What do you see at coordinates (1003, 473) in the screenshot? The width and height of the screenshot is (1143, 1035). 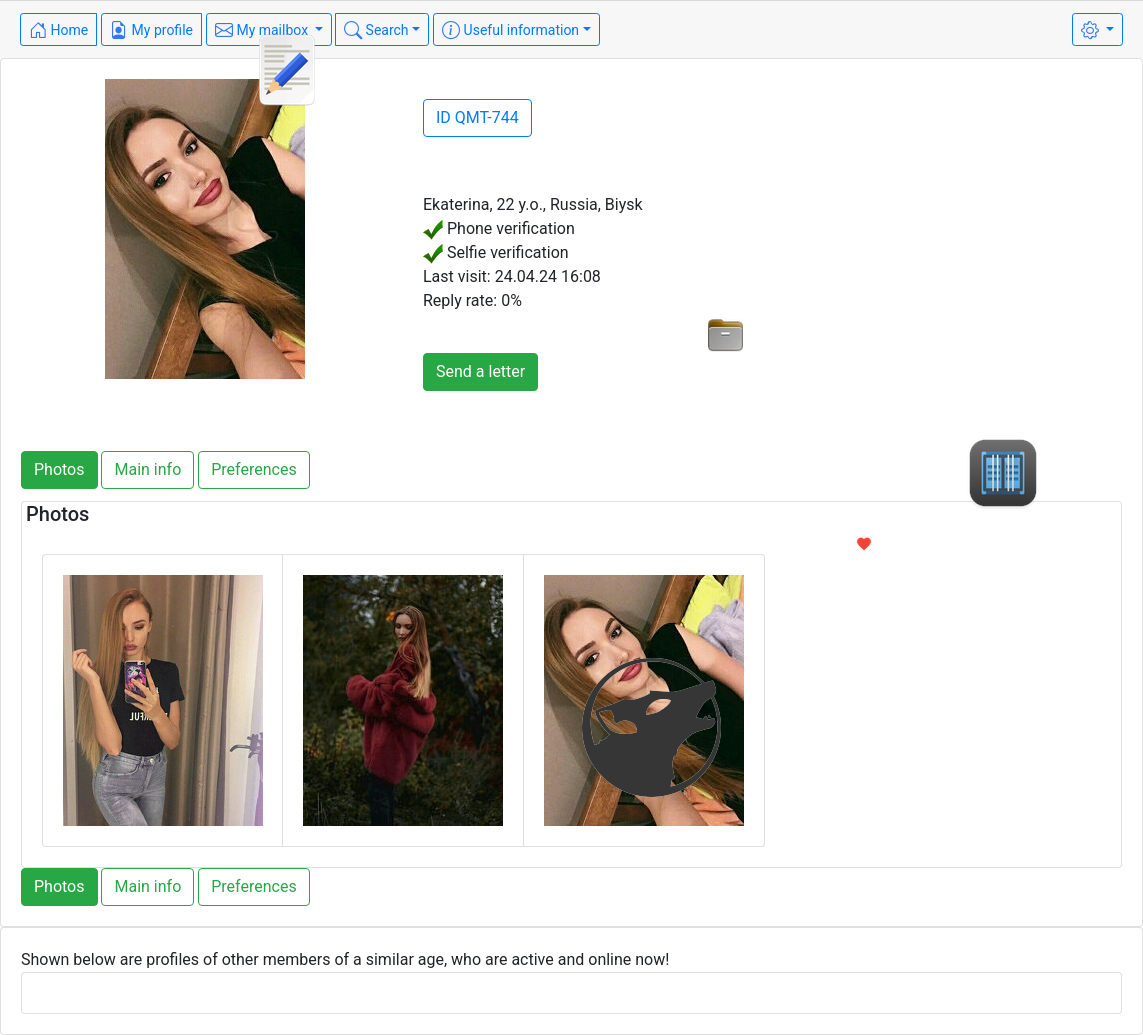 I see `open virtualization container settings` at bounding box center [1003, 473].